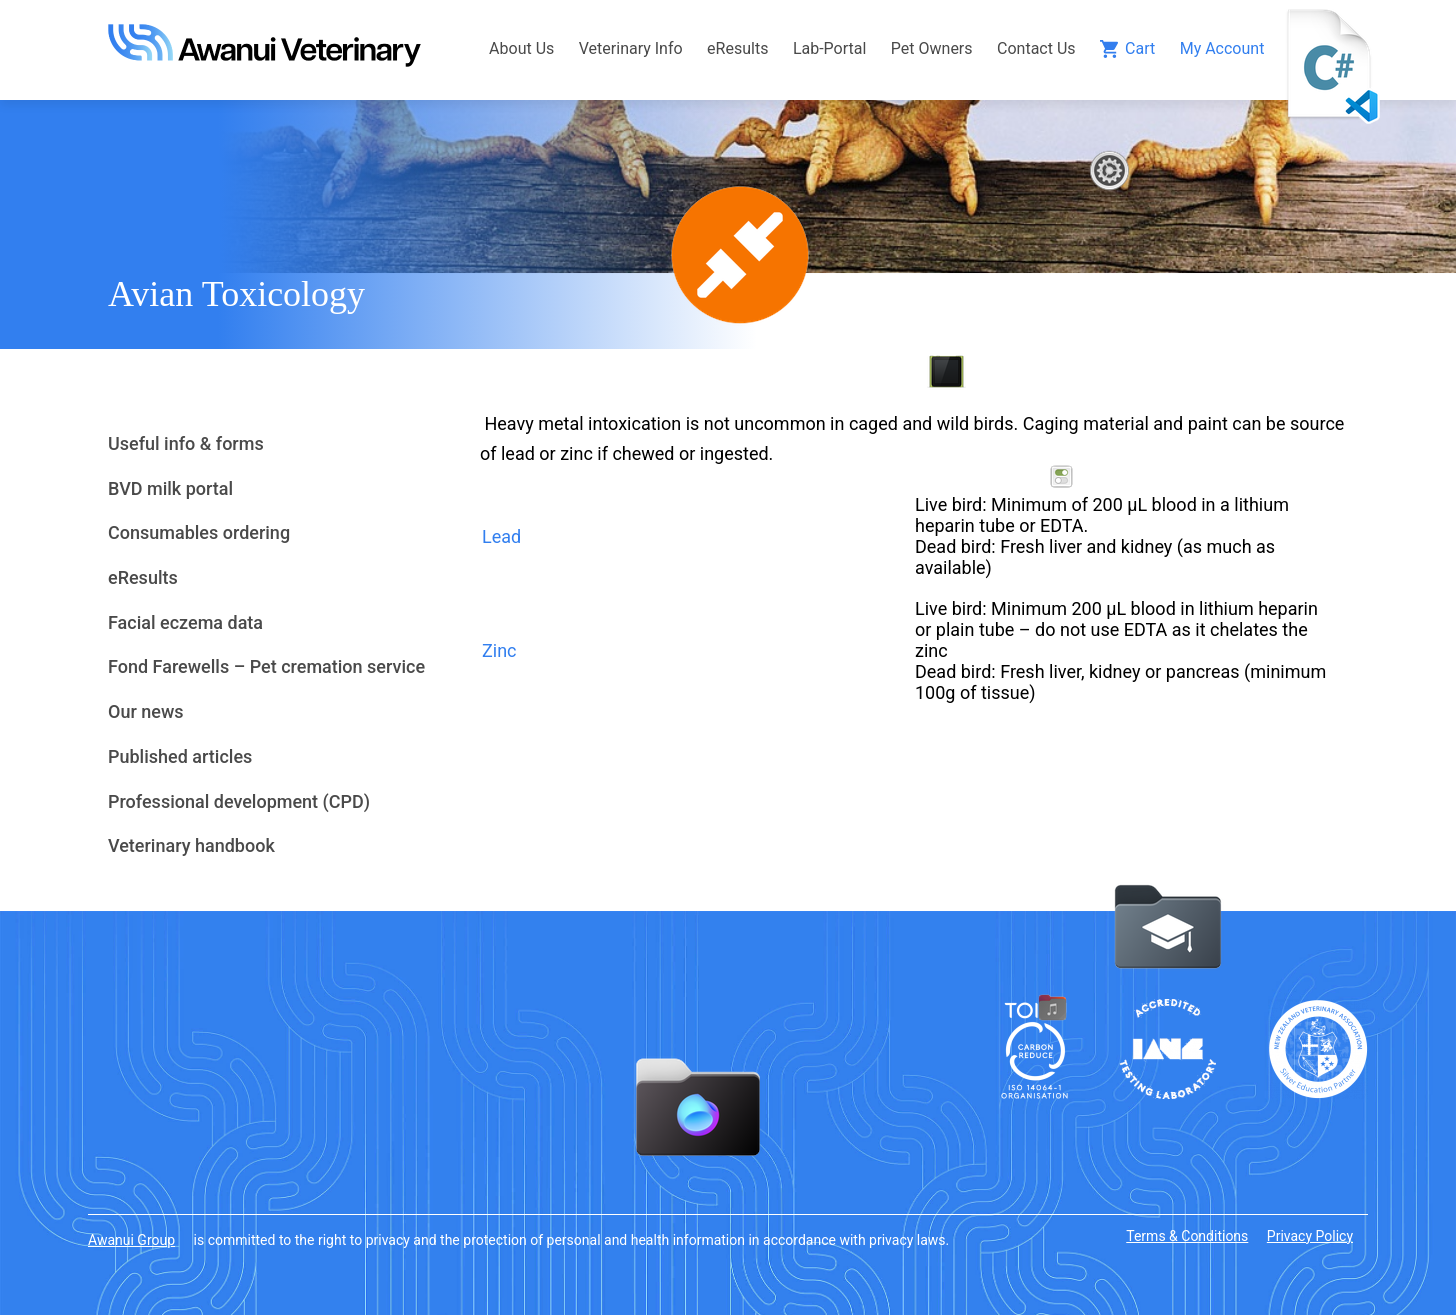 The height and width of the screenshot is (1315, 1456). What do you see at coordinates (740, 255) in the screenshot?
I see `indicates a disconnected or unmounted drive` at bounding box center [740, 255].